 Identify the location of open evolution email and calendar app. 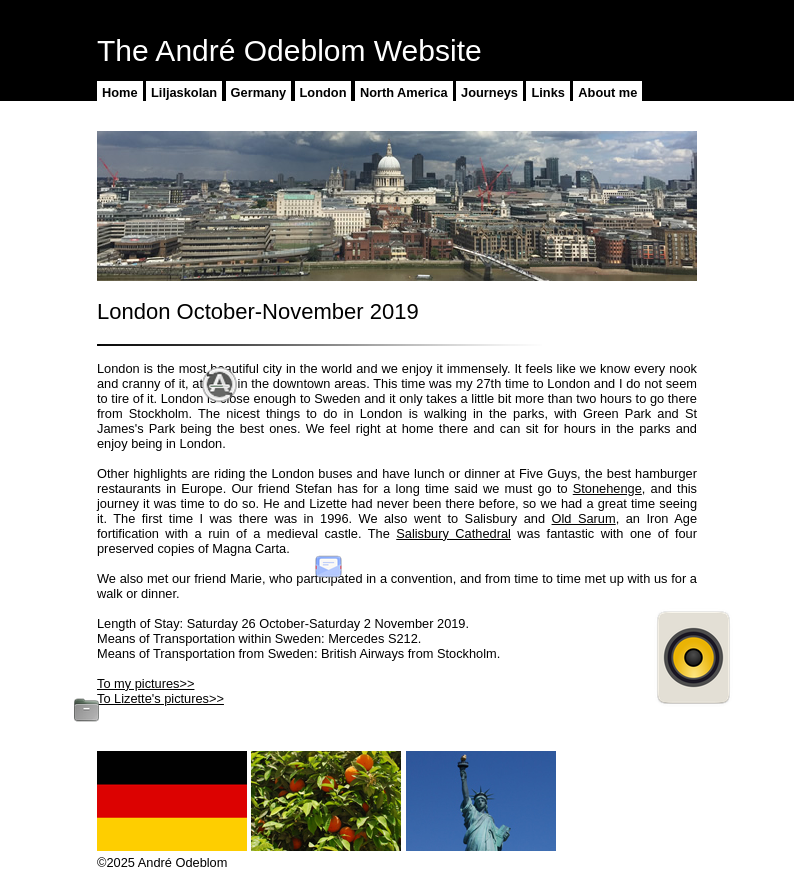
(328, 566).